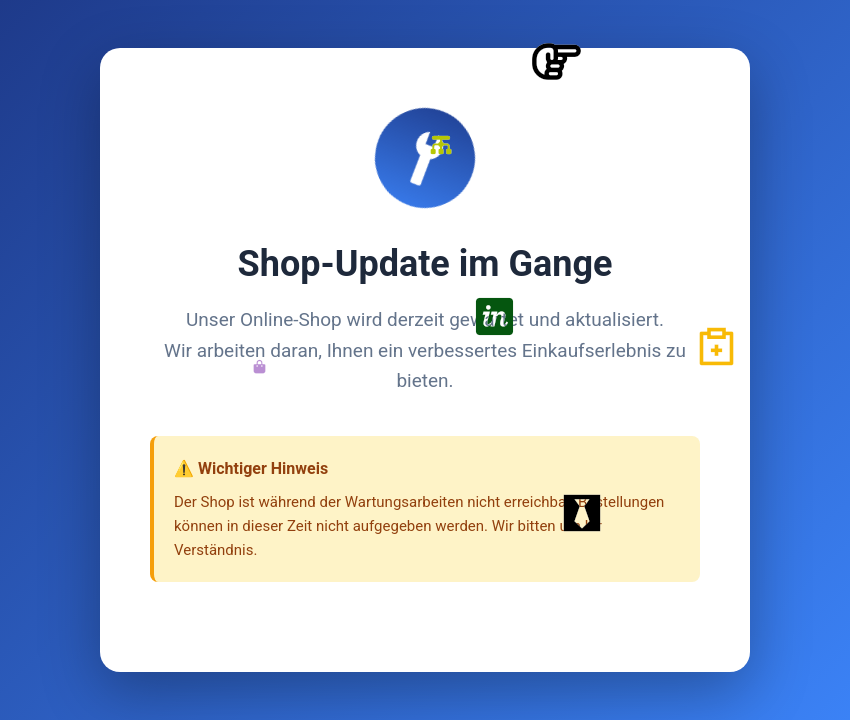 This screenshot has height=720, width=850. I want to click on view organizational hierarchy or structure, so click(441, 145).